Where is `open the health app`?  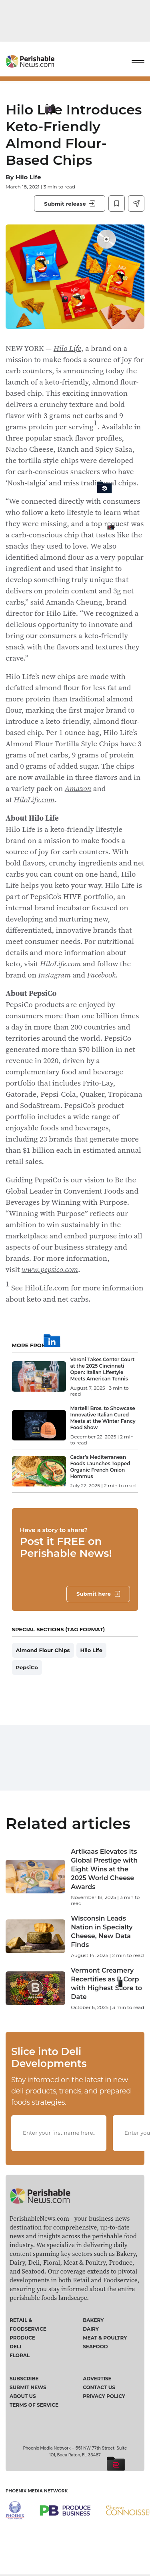
open the health app is located at coordinates (65, 299).